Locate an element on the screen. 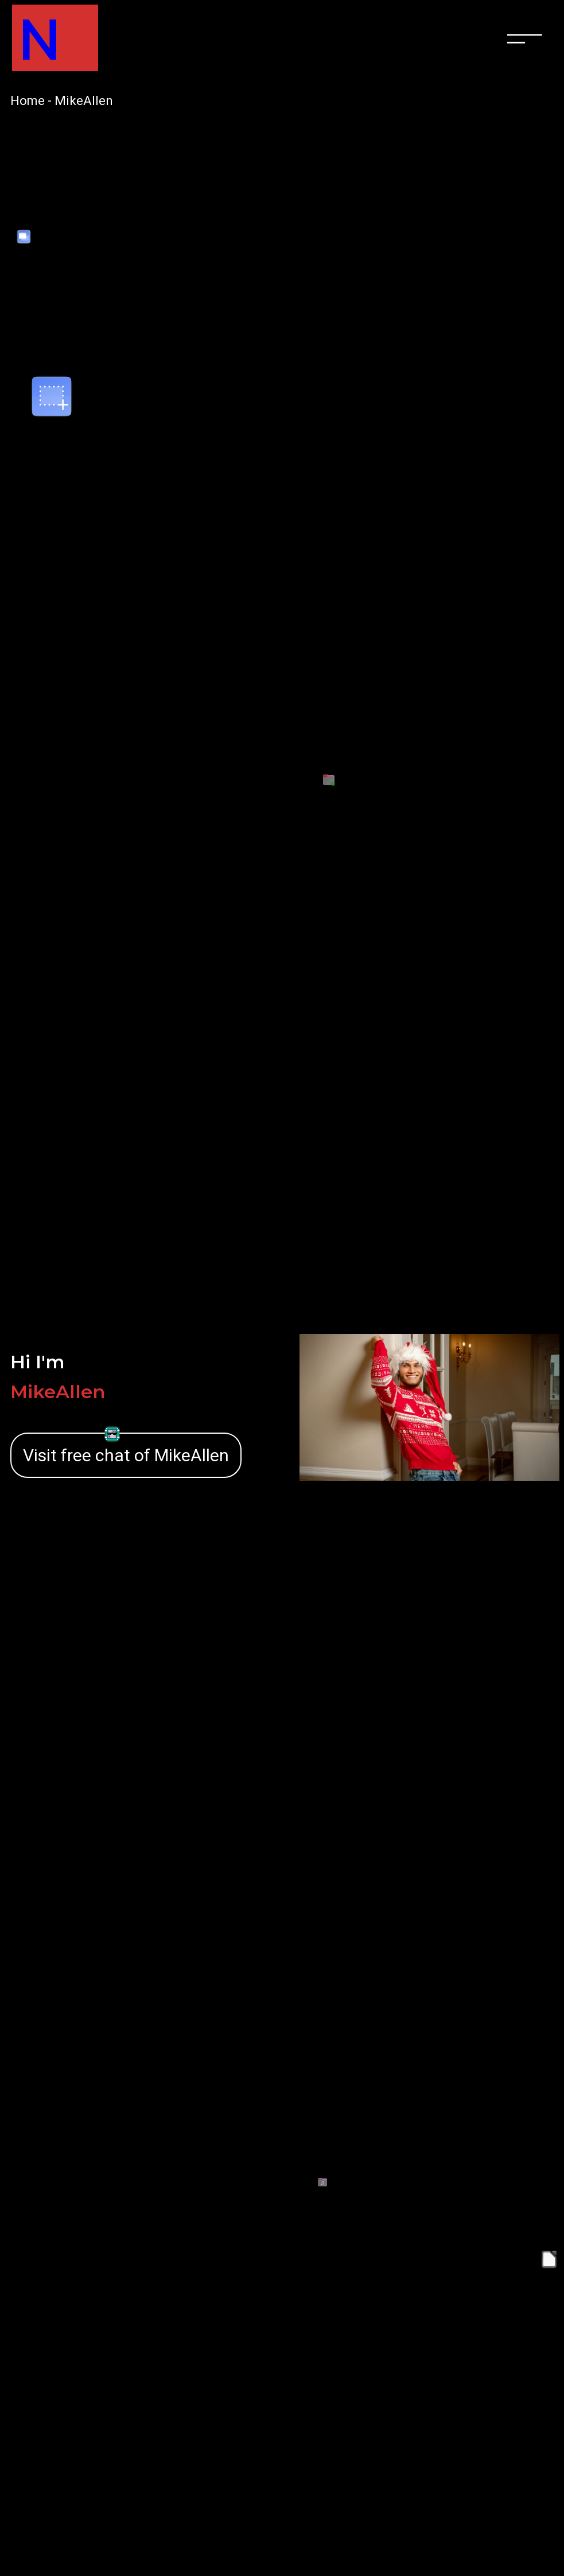  open GPU Screen Recorder application is located at coordinates (112, 1434).